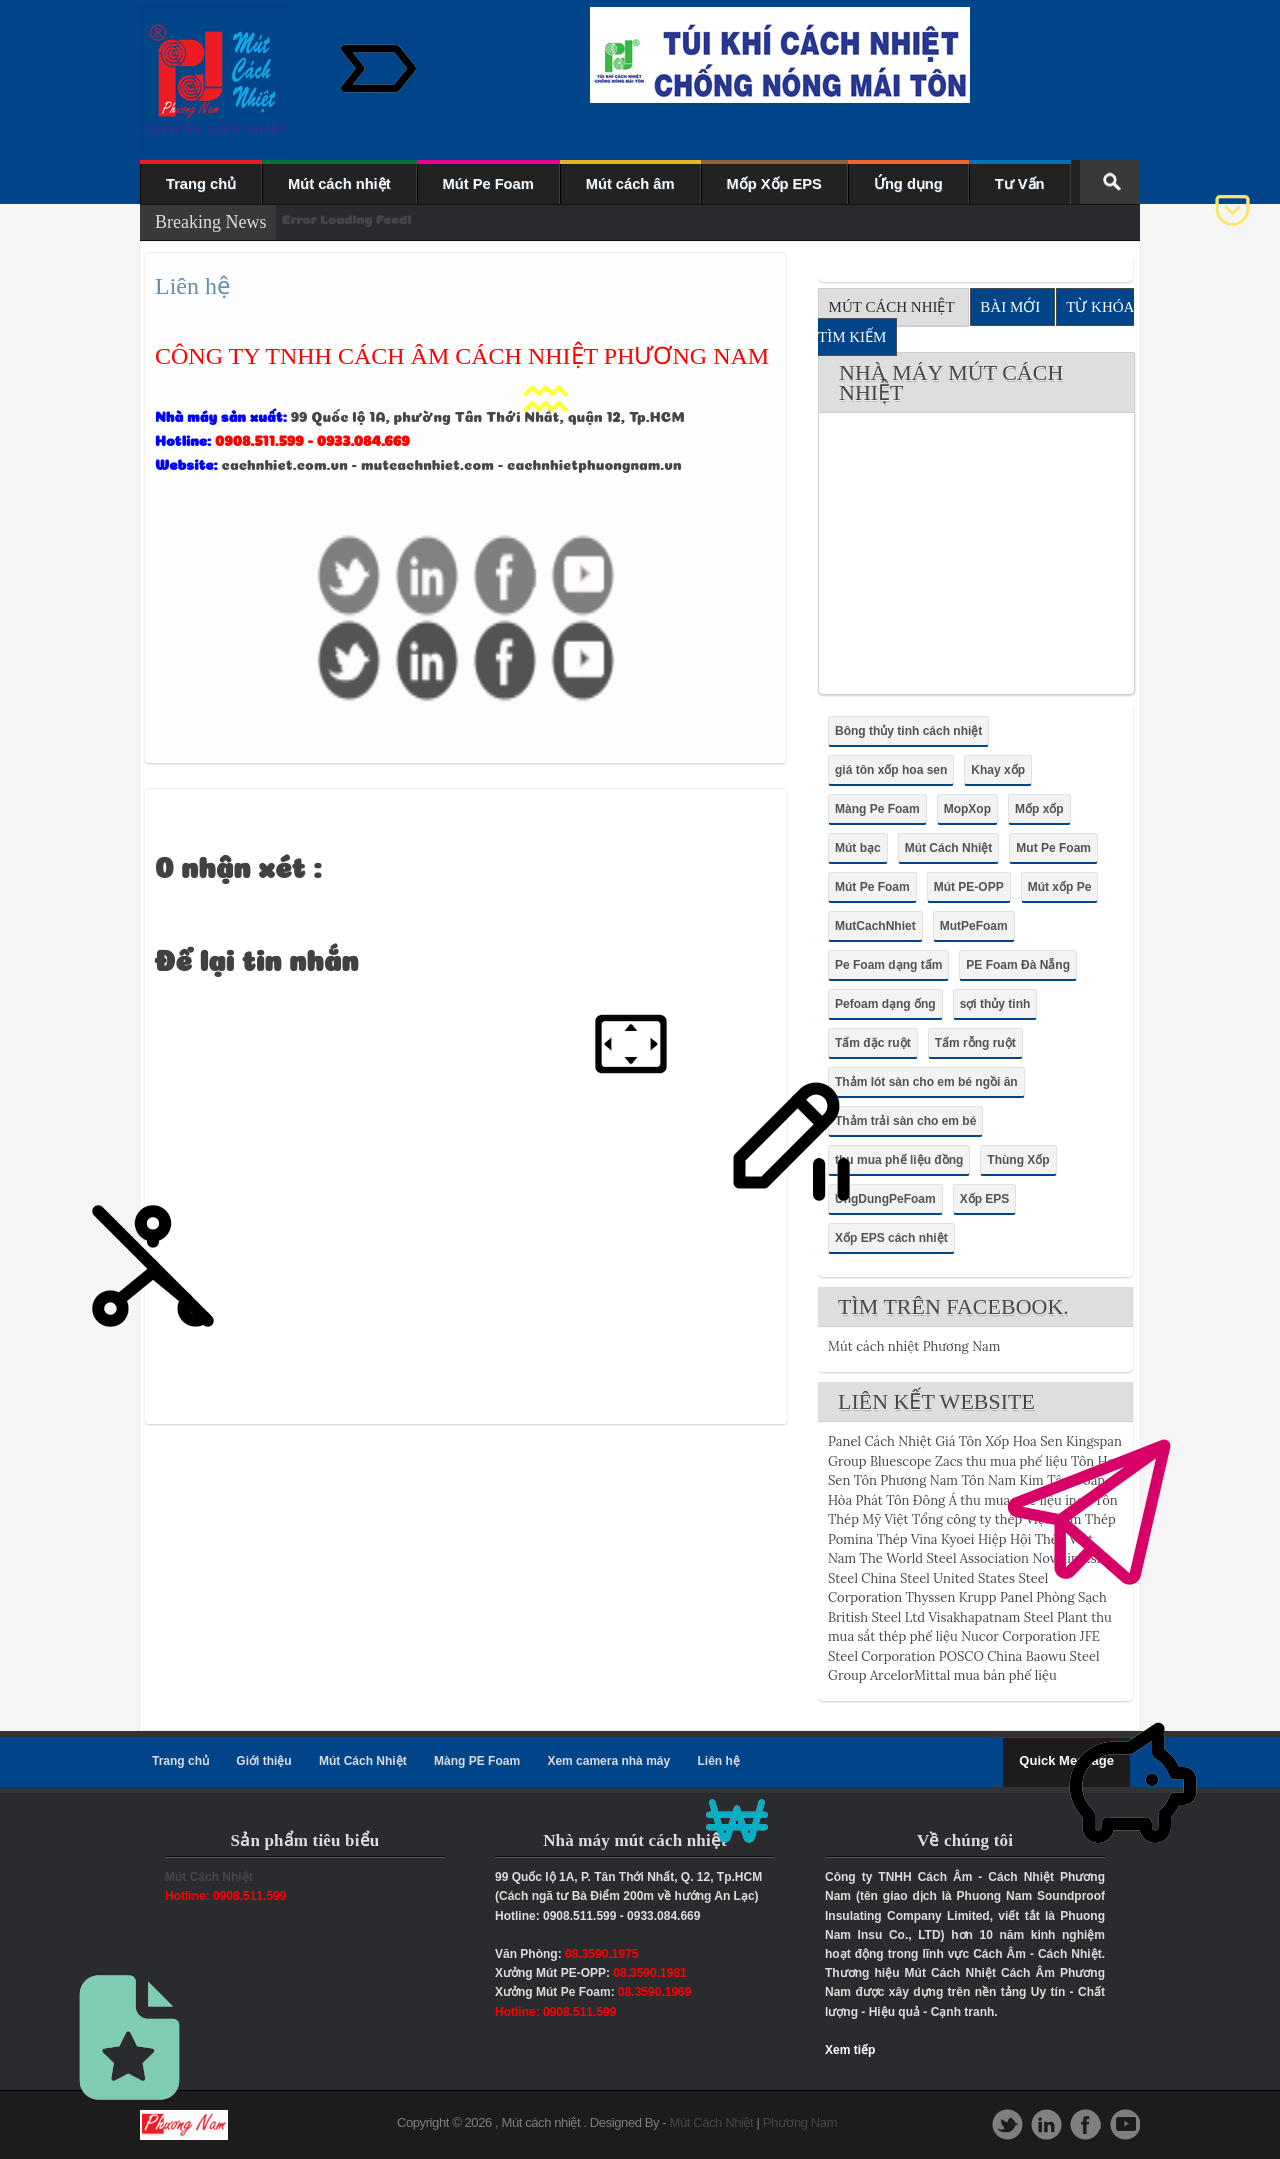 The image size is (1280, 2159). What do you see at coordinates (1232, 210) in the screenshot?
I see `save to pocket for later reading` at bounding box center [1232, 210].